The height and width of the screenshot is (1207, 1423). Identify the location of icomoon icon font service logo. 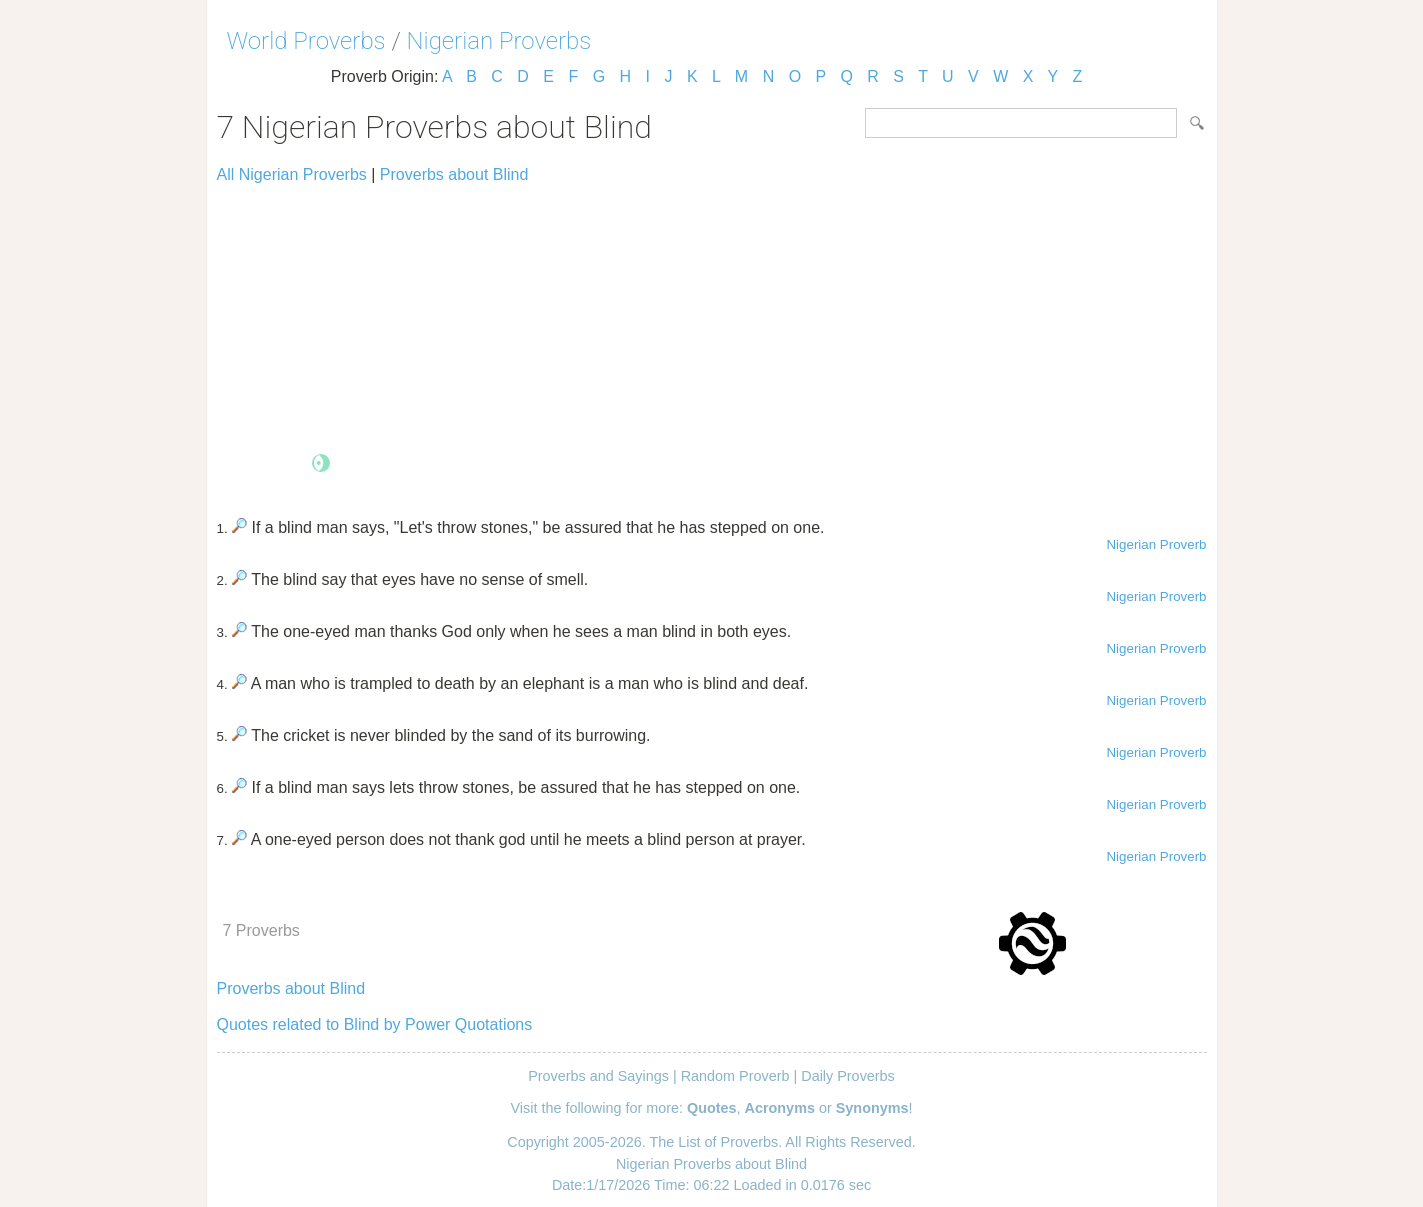
(321, 463).